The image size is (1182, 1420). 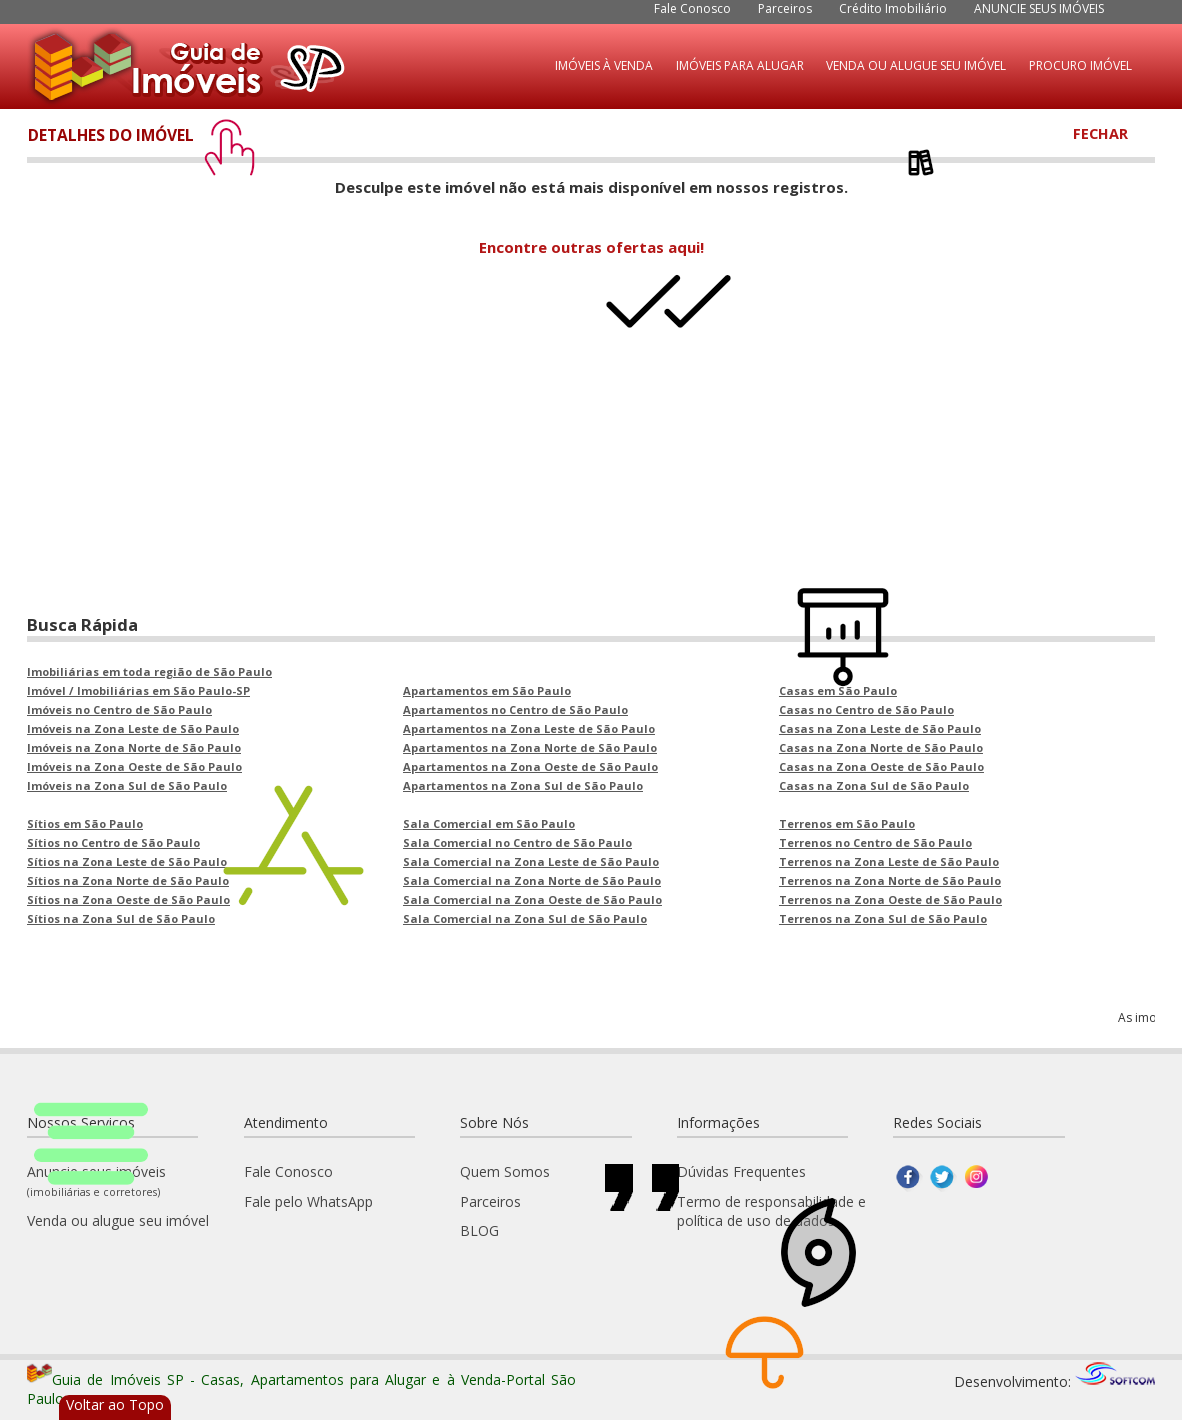 I want to click on center align text, so click(x=91, y=1146).